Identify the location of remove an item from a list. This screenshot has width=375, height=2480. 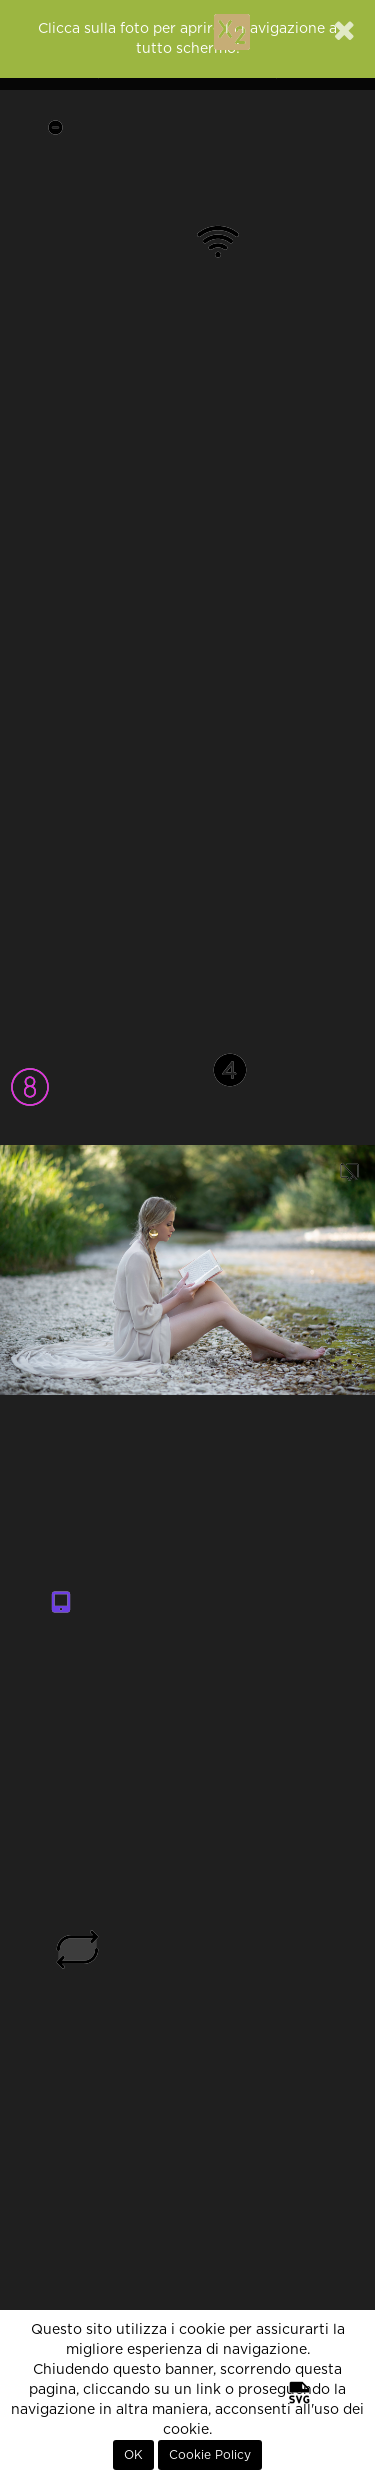
(55, 127).